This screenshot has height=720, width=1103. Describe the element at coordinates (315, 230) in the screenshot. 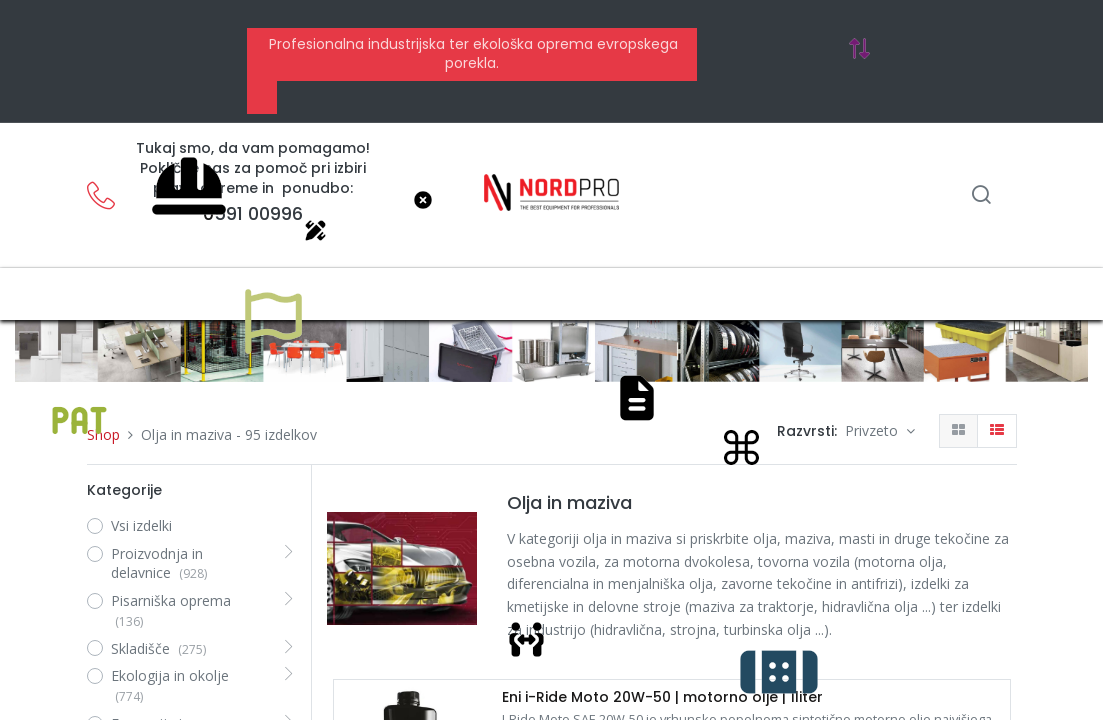

I see `access design or editing tools` at that location.